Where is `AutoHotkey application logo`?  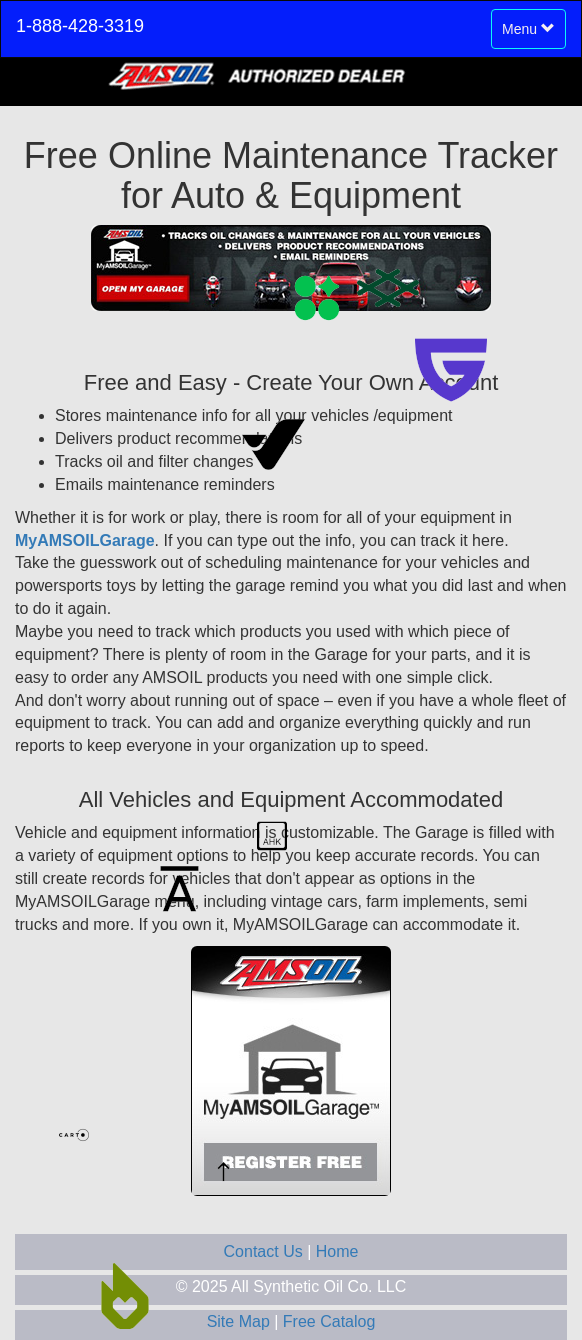 AutoHotkey application logo is located at coordinates (272, 836).